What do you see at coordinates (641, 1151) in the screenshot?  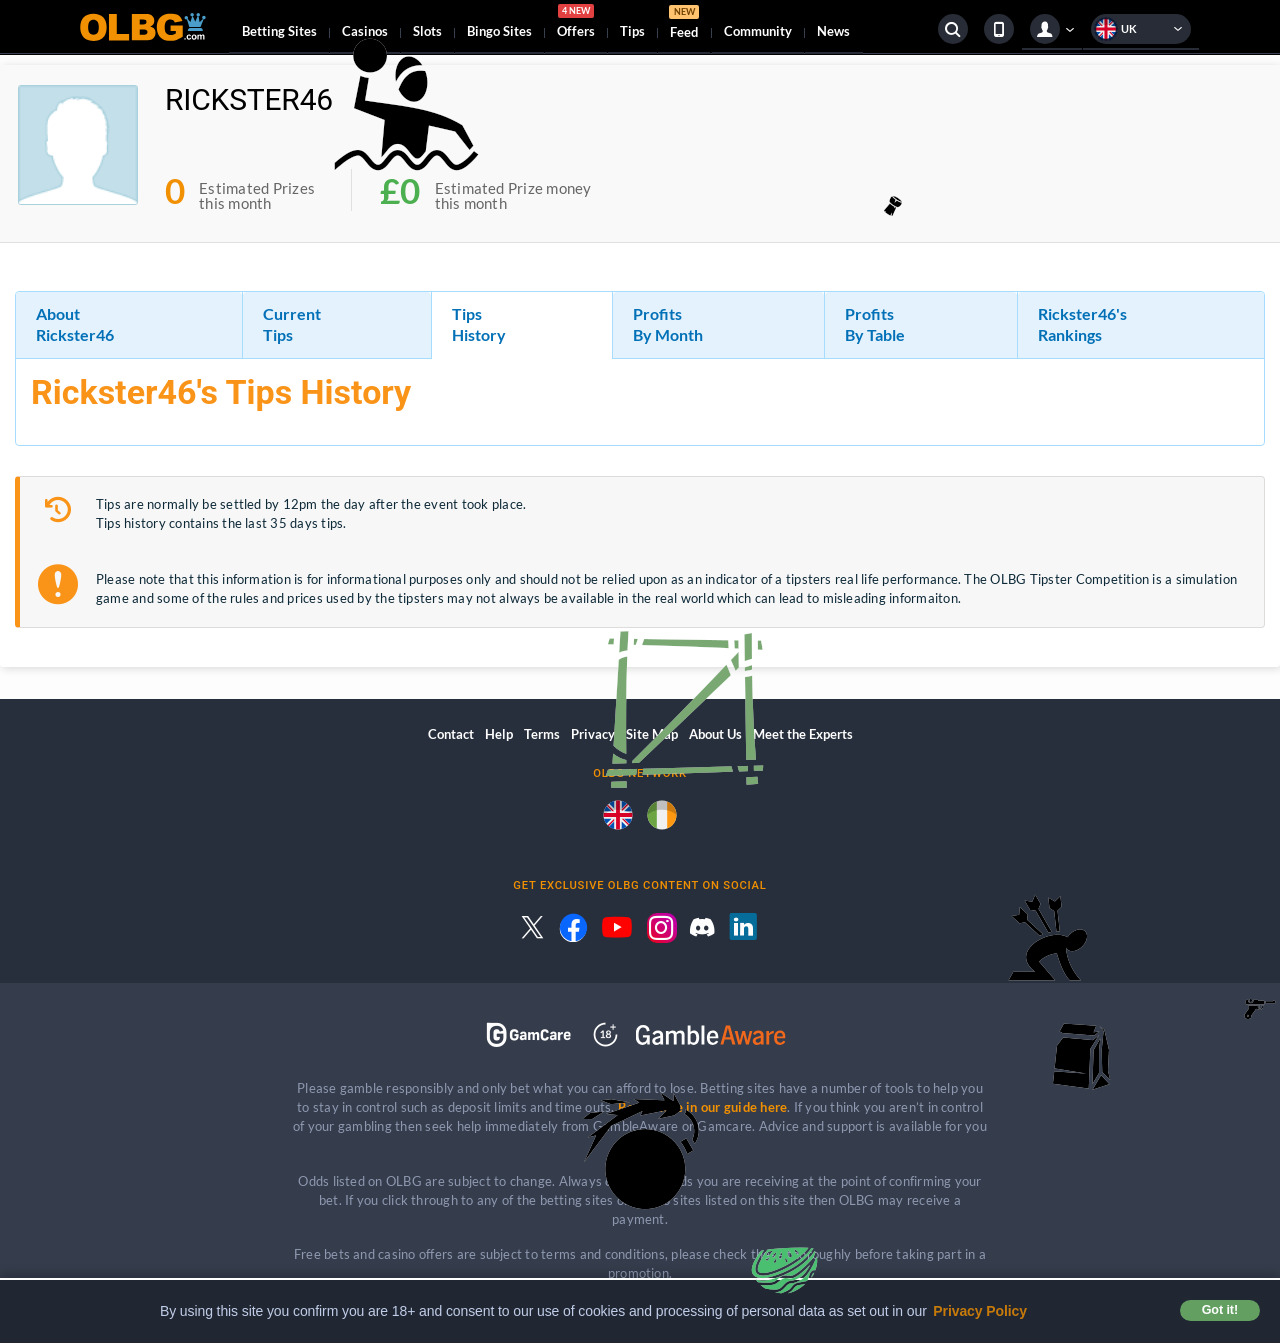 I see `activate a bomb or explosive item in-game` at bounding box center [641, 1151].